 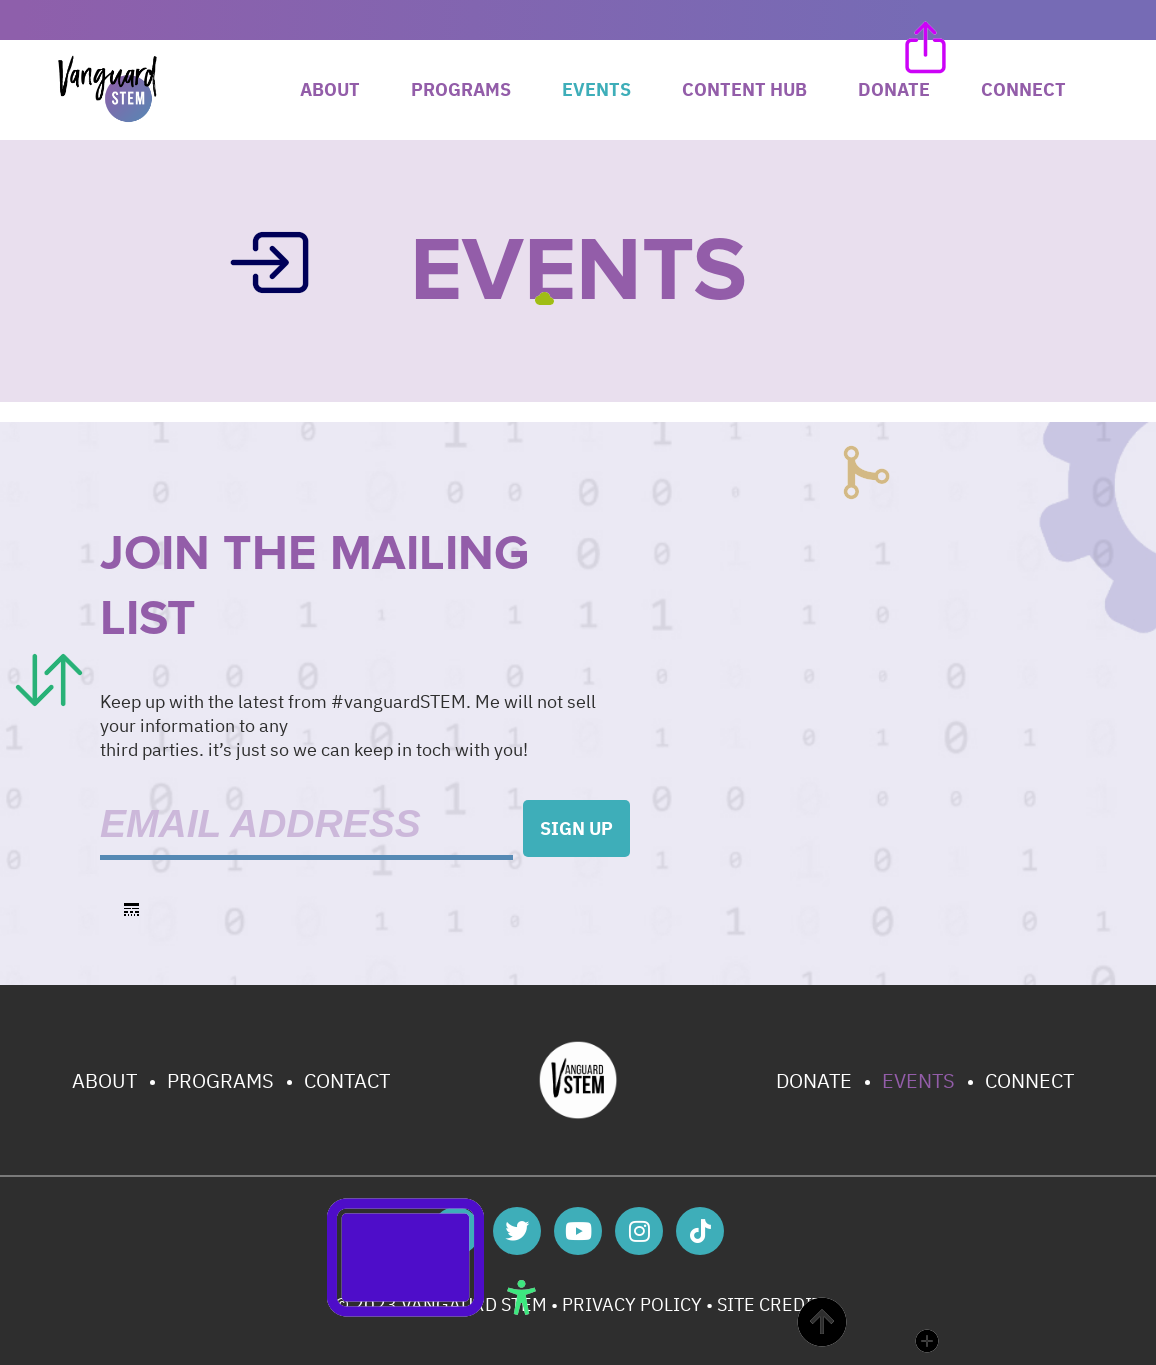 What do you see at coordinates (925, 47) in the screenshot?
I see `share this content with others` at bounding box center [925, 47].